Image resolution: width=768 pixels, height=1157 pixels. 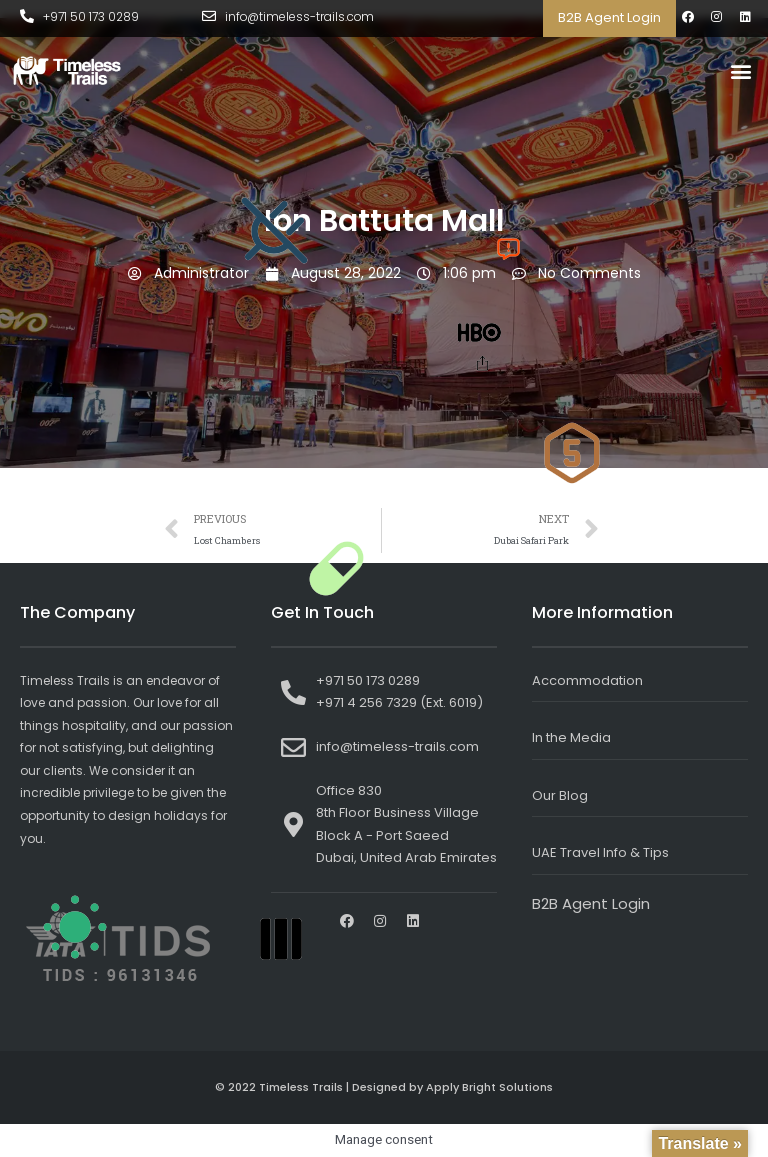 I want to click on decrease screen brightness, so click(x=75, y=927).